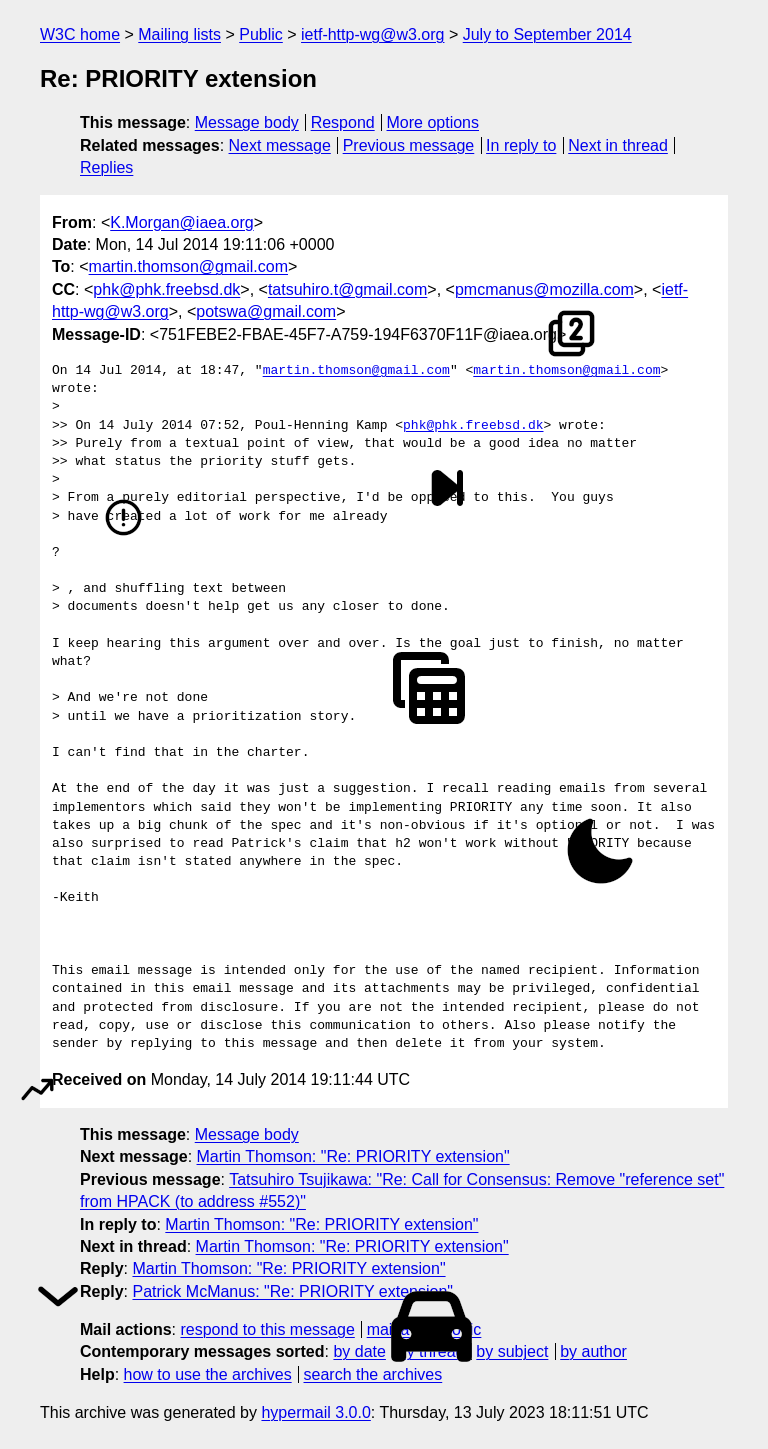 The image size is (768, 1449). What do you see at coordinates (123, 517) in the screenshot?
I see `indicates a warning or alert status` at bounding box center [123, 517].